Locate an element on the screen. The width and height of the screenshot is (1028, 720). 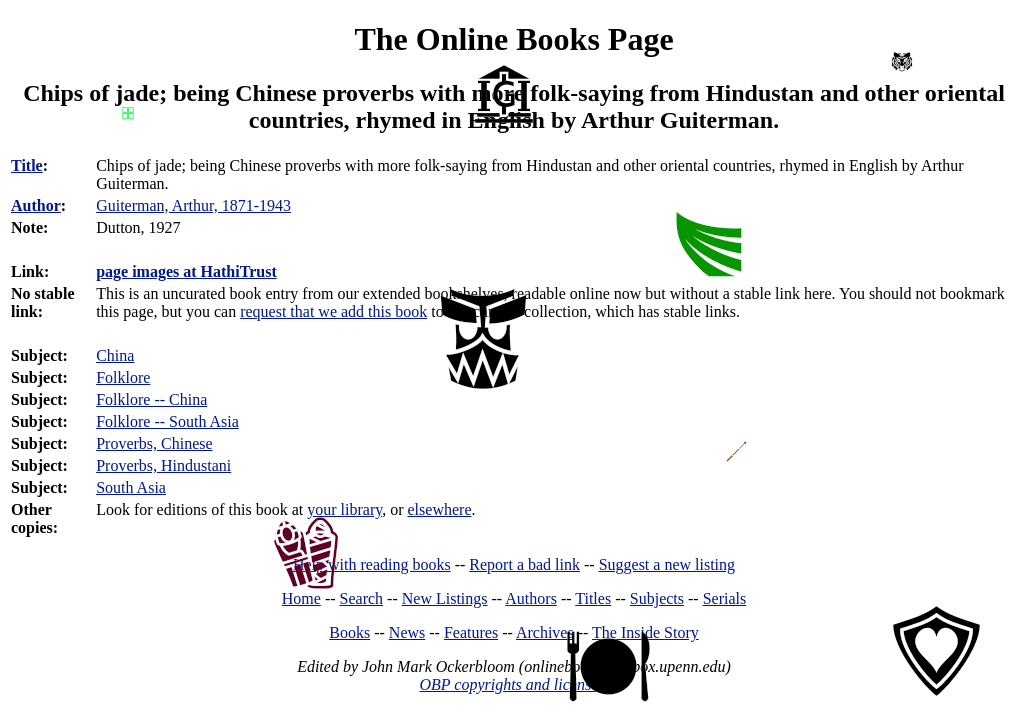
select tiger character or avatar is located at coordinates (902, 62).